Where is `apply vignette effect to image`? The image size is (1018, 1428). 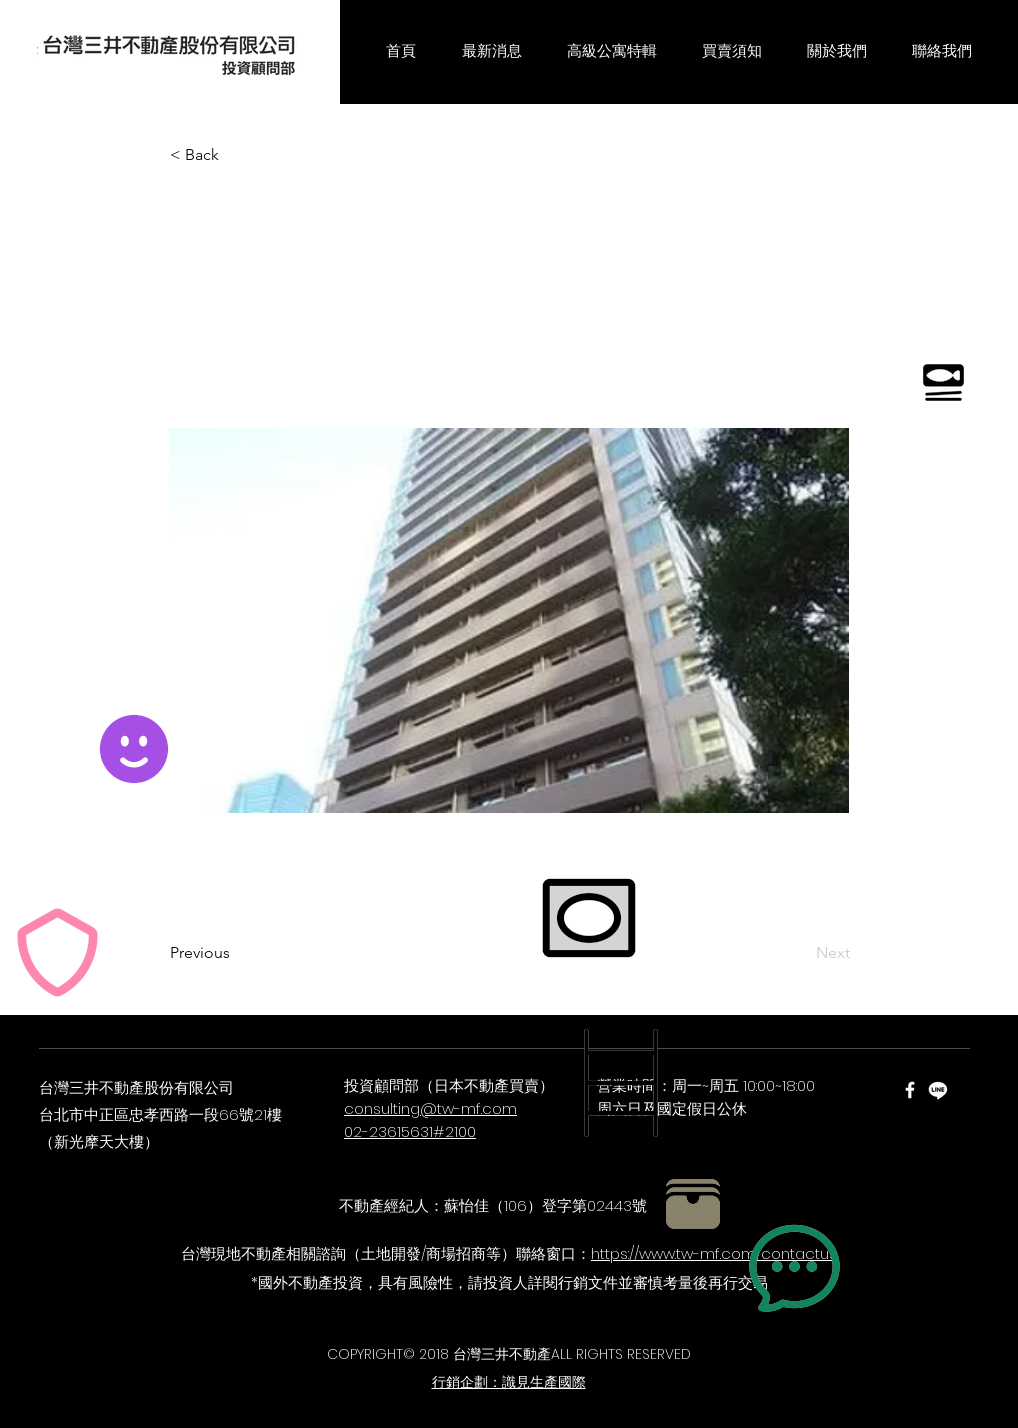
apply vignette effect to image is located at coordinates (589, 918).